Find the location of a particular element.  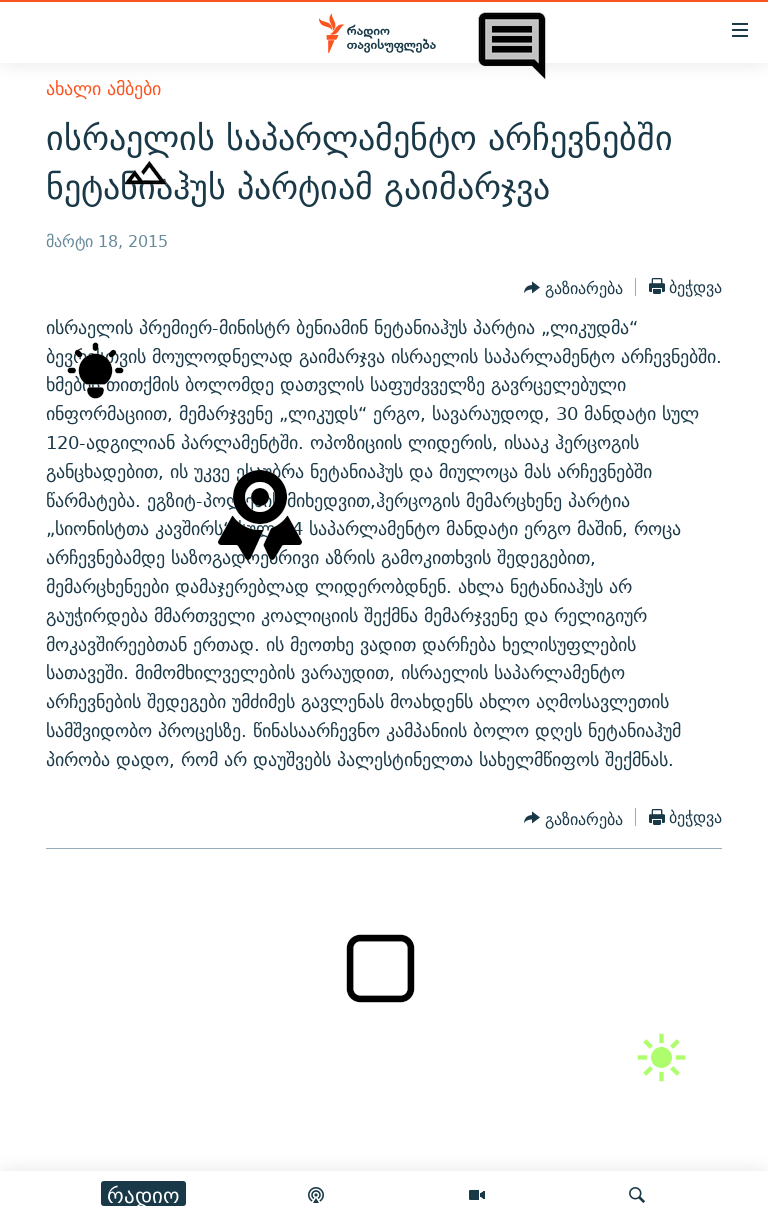

view tips or helpful suggestions is located at coordinates (95, 370).